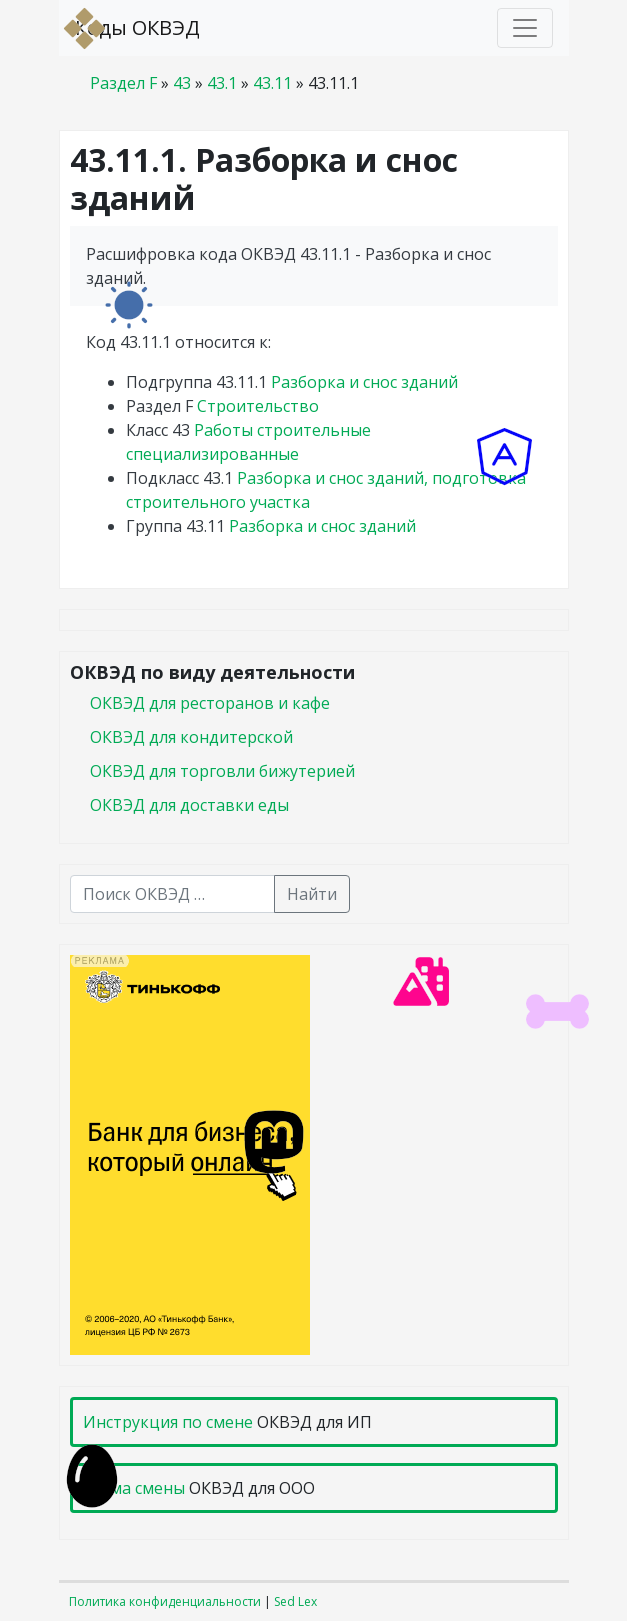 This screenshot has width=627, height=1621. What do you see at coordinates (129, 305) in the screenshot?
I see `switch to light mode` at bounding box center [129, 305].